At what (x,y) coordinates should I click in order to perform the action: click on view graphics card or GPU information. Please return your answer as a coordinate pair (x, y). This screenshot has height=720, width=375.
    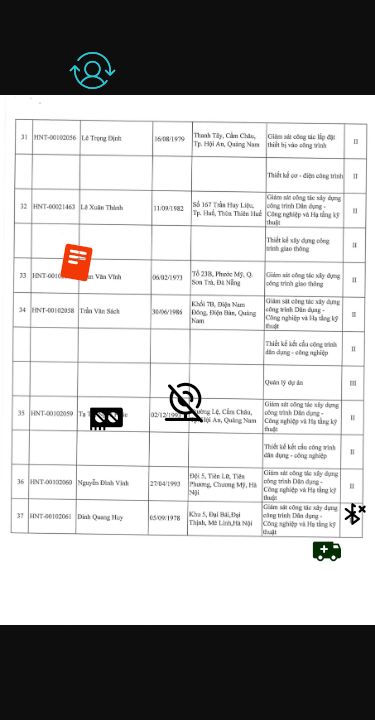
    Looking at the image, I should click on (106, 418).